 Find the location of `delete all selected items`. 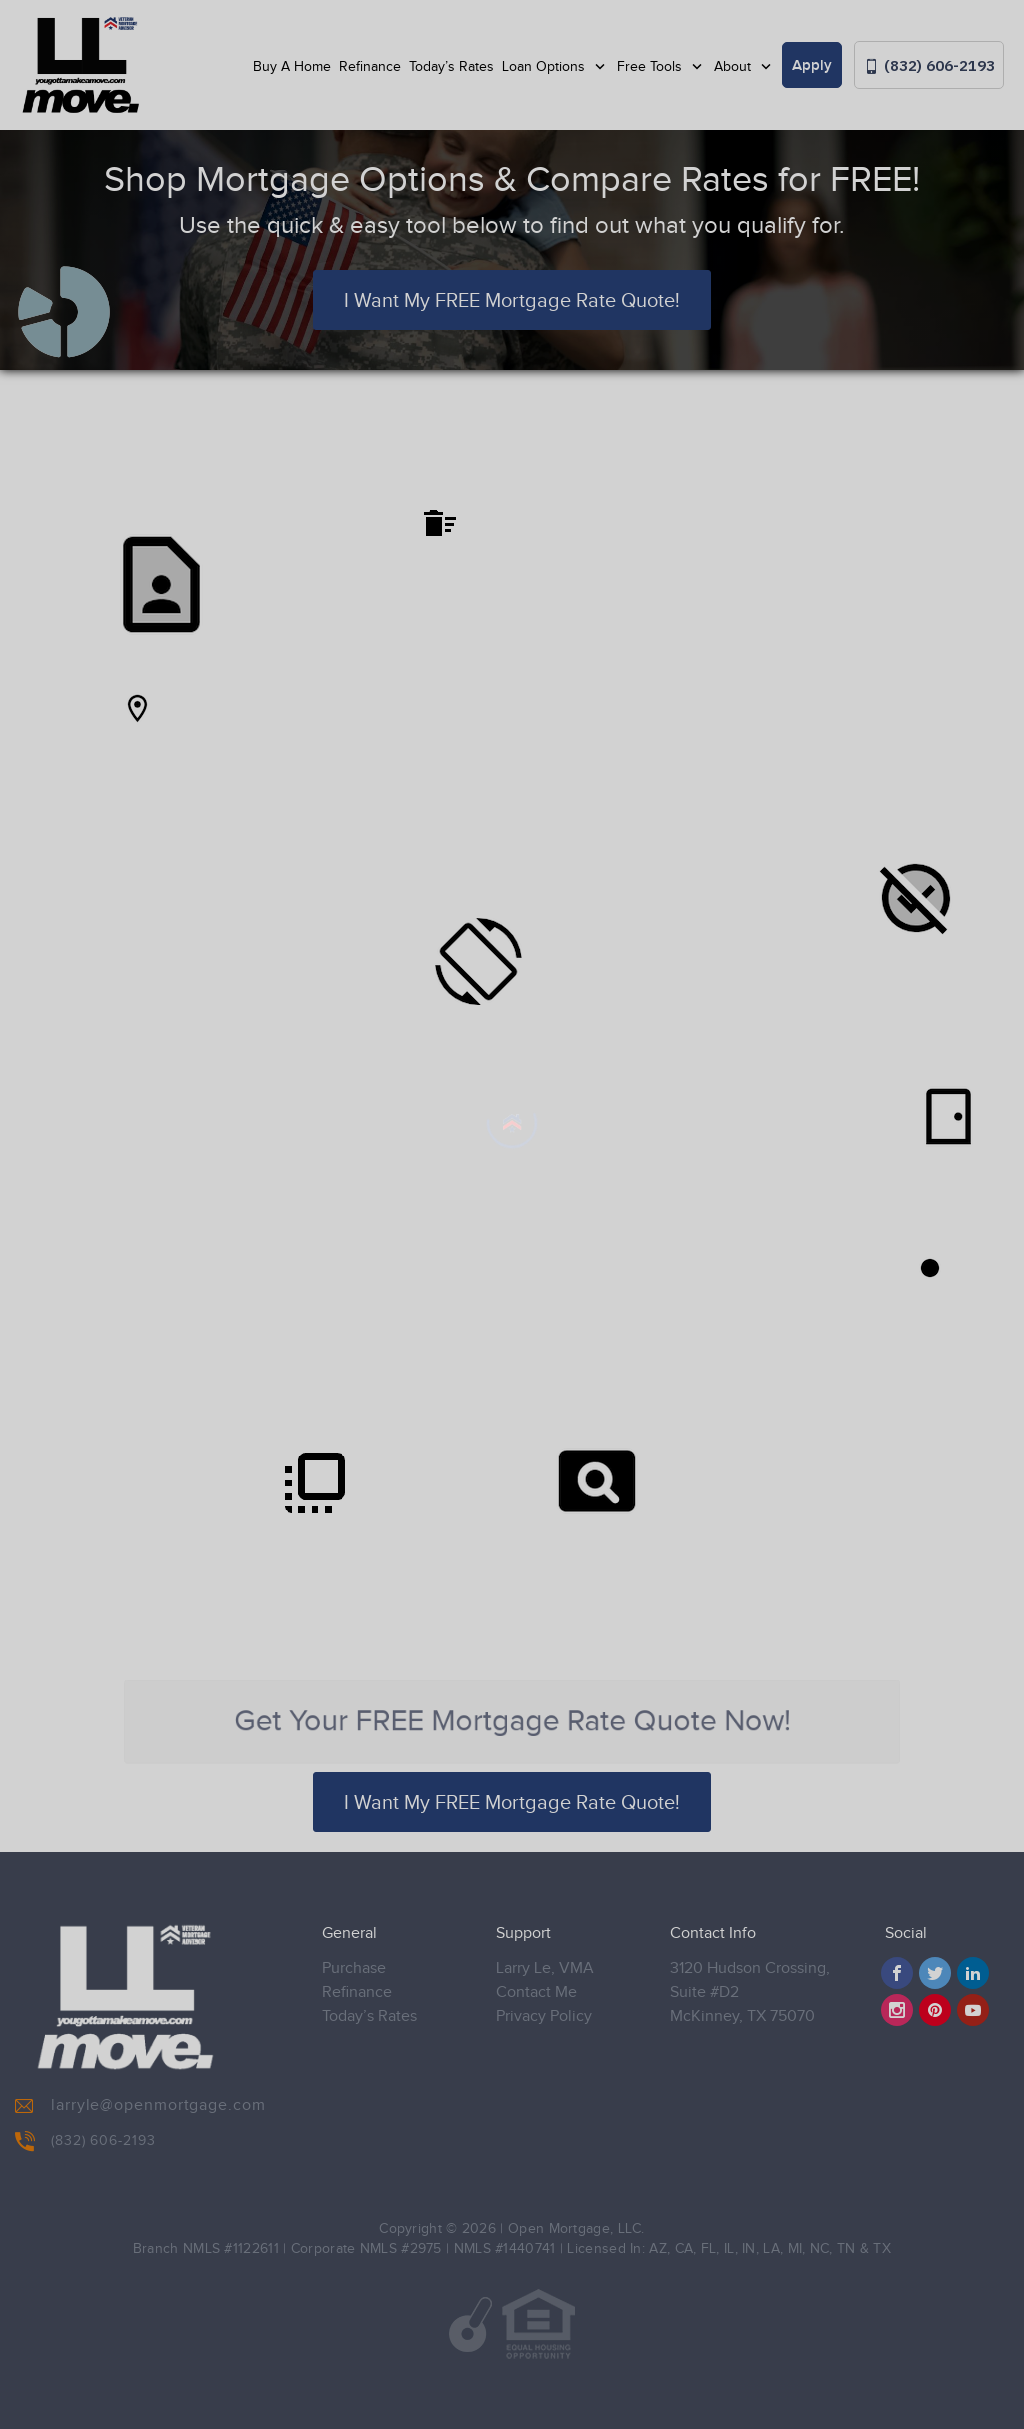

delete all selected items is located at coordinates (440, 523).